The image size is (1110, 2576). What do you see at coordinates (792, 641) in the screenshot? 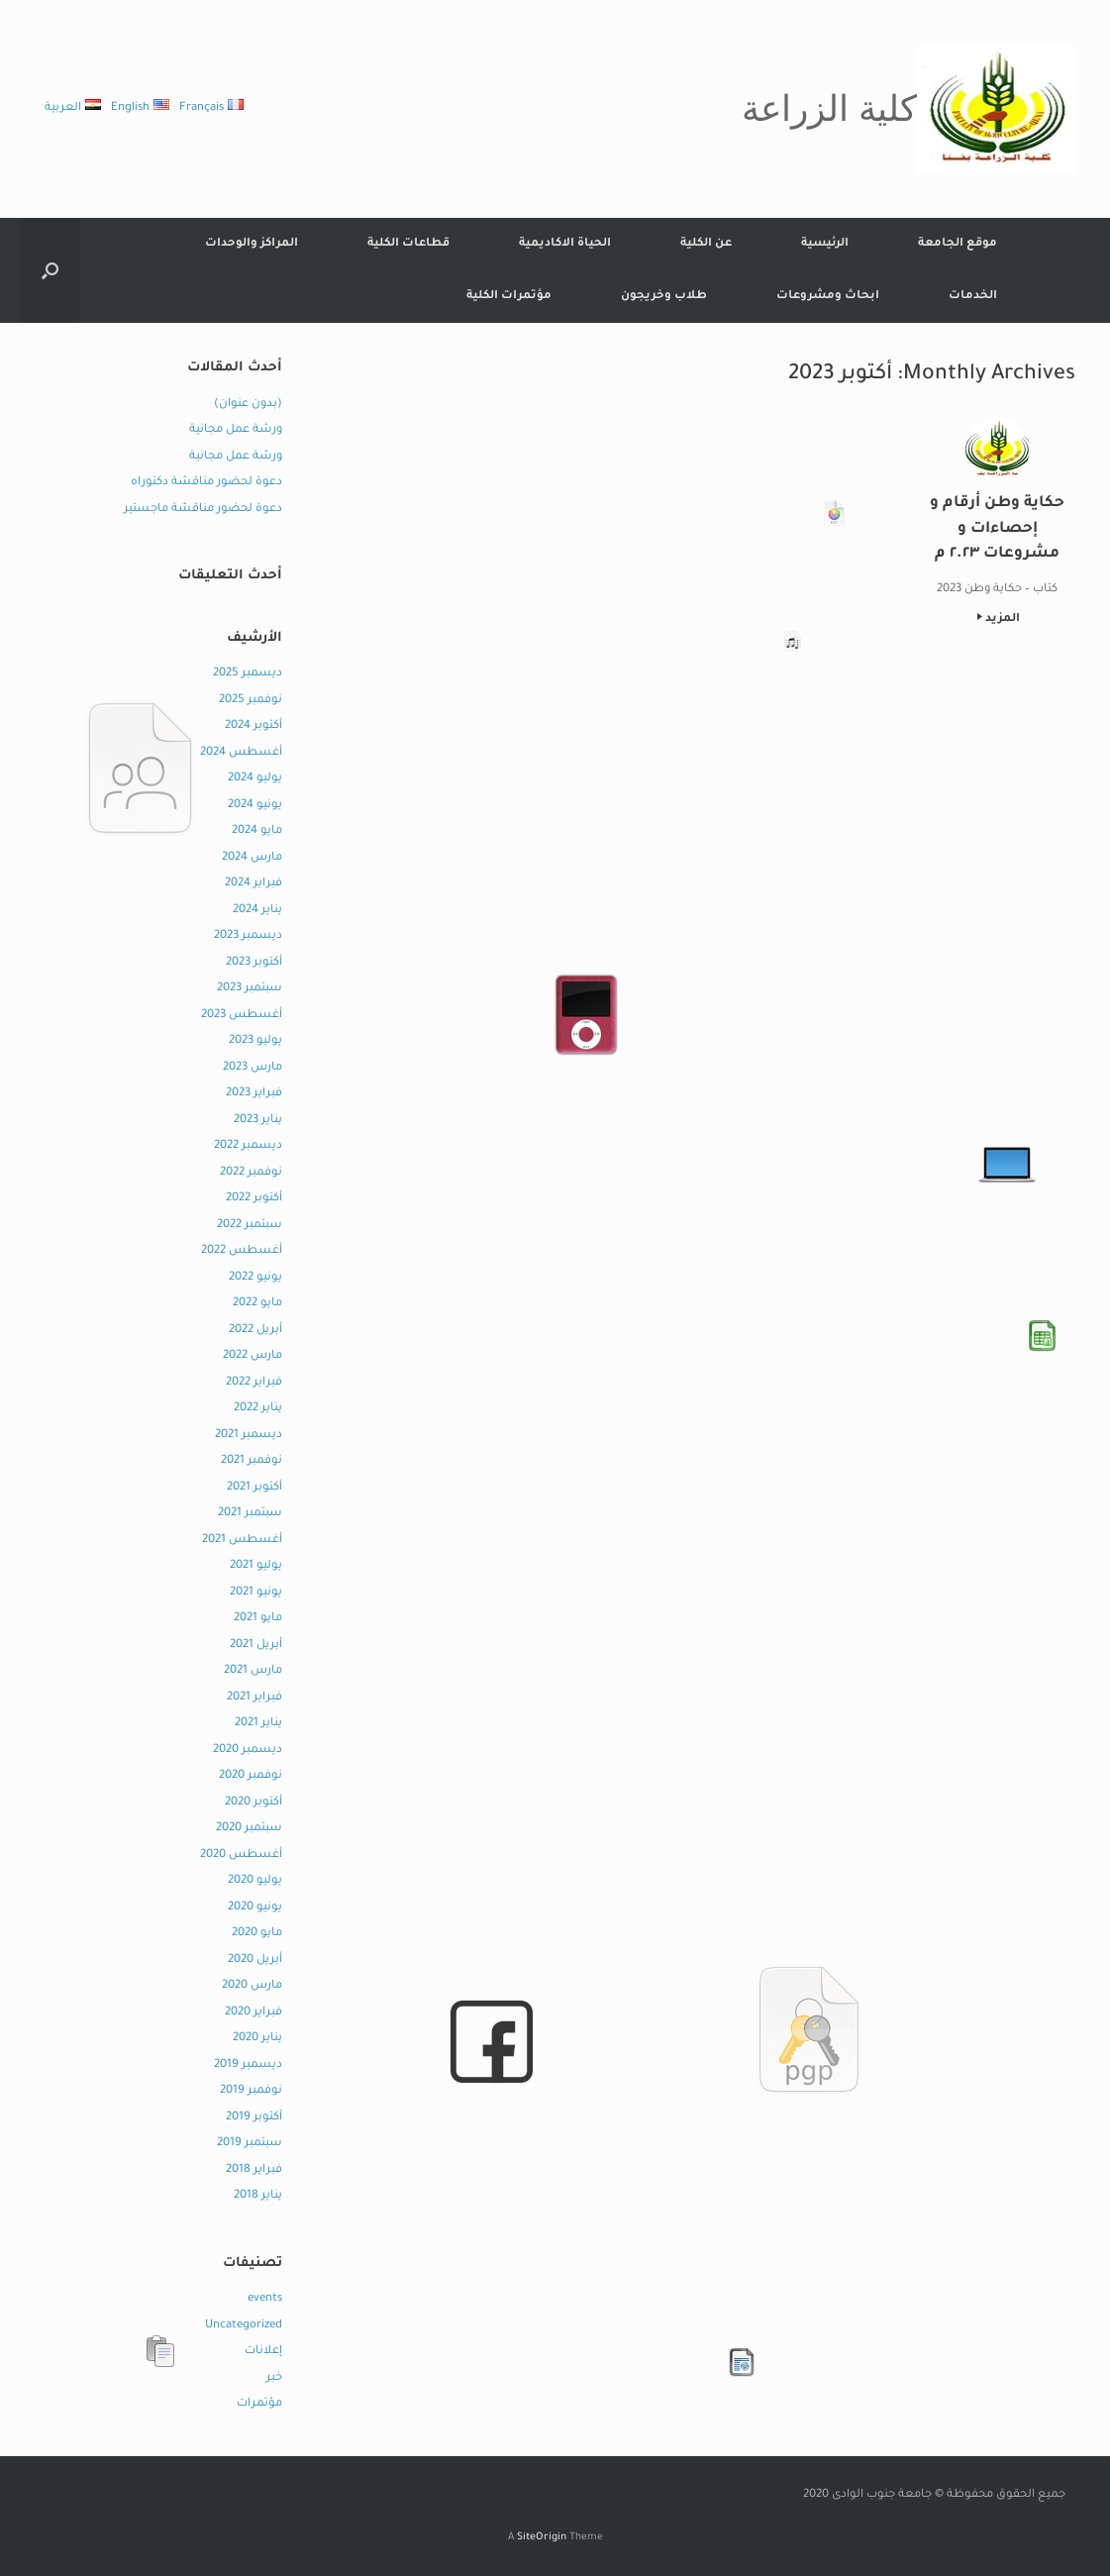
I see `an eMelody ringtone or melody file` at bounding box center [792, 641].